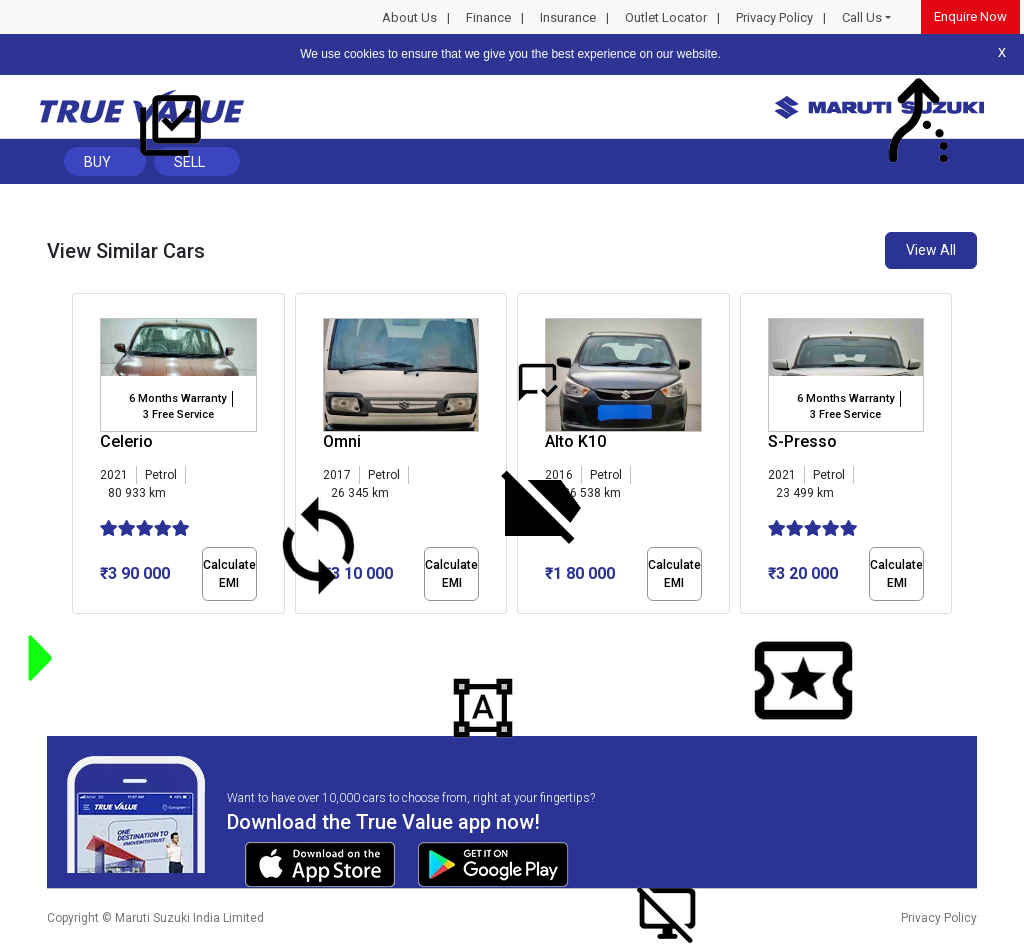 Image resolution: width=1024 pixels, height=946 pixels. What do you see at coordinates (803, 680) in the screenshot?
I see `view local events or activities` at bounding box center [803, 680].